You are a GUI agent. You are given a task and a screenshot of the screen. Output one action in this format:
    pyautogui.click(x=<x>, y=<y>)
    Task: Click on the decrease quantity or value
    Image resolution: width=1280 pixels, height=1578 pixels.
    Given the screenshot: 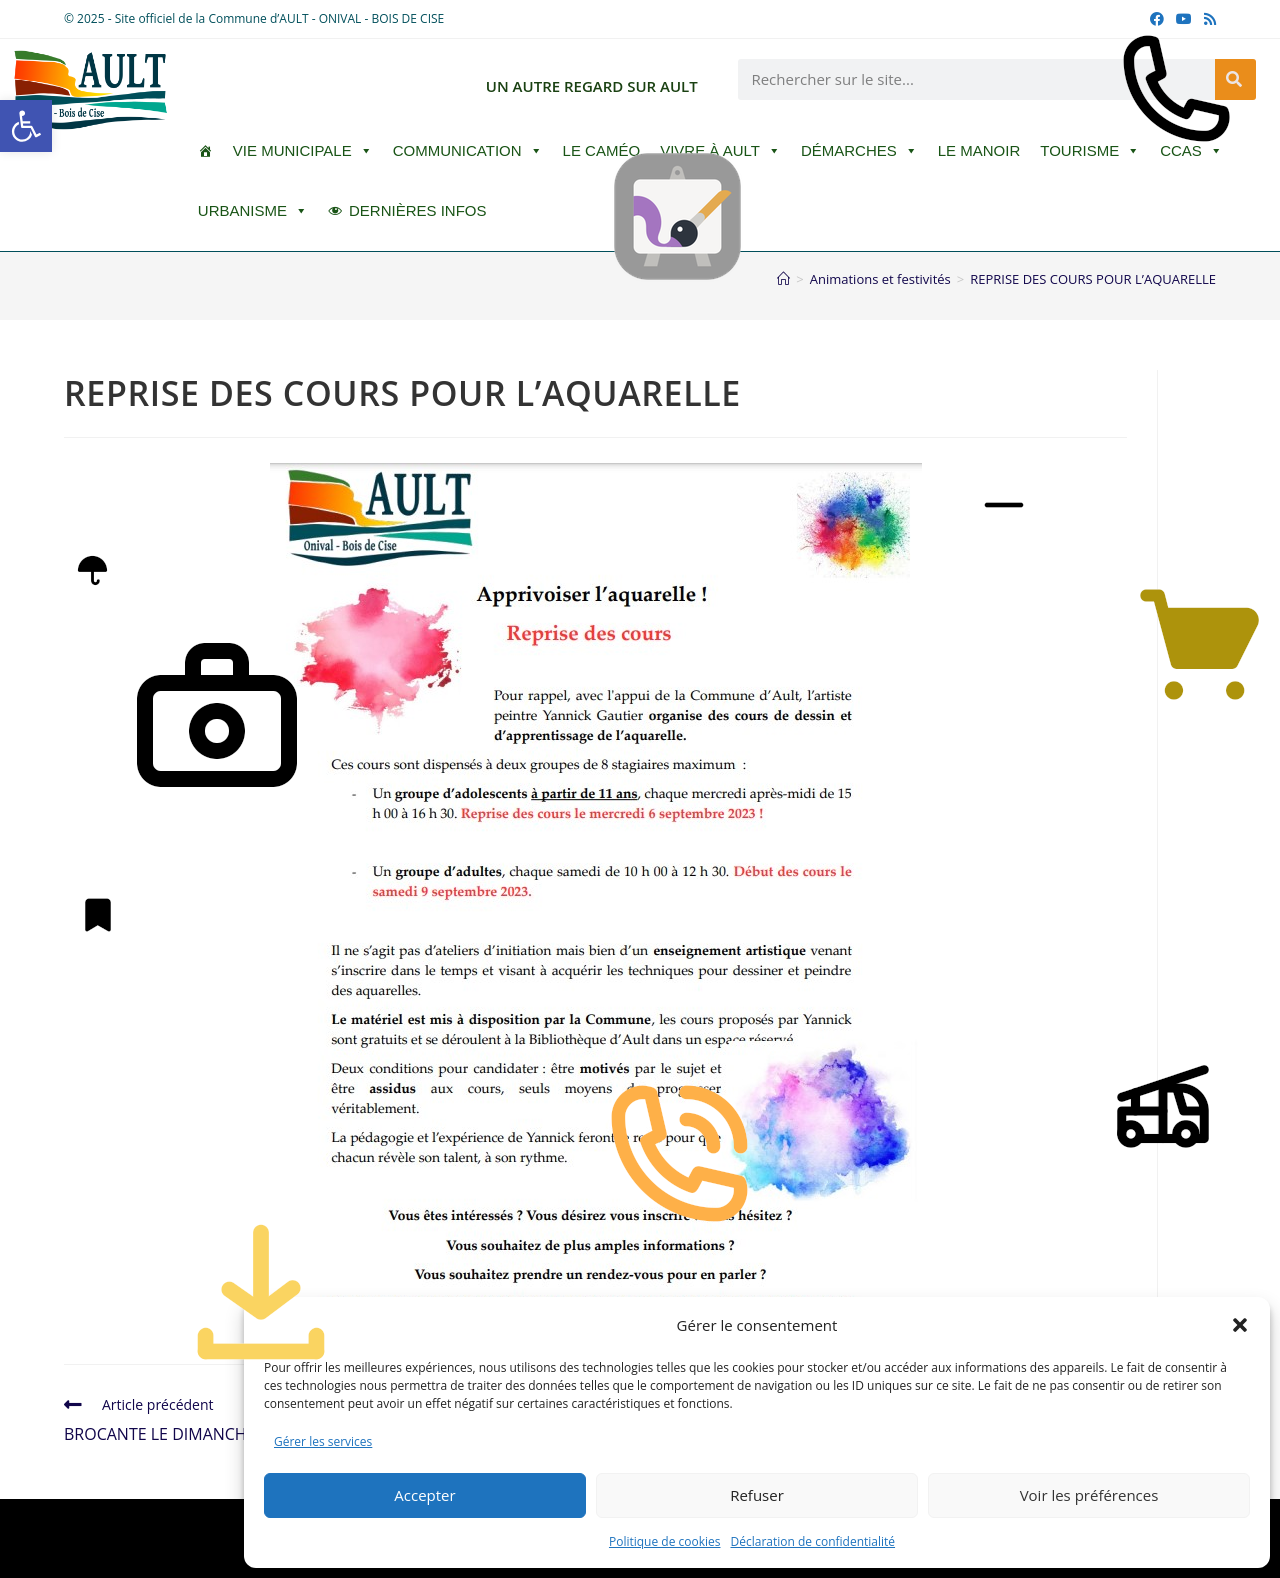 What is the action you would take?
    pyautogui.click(x=1004, y=505)
    